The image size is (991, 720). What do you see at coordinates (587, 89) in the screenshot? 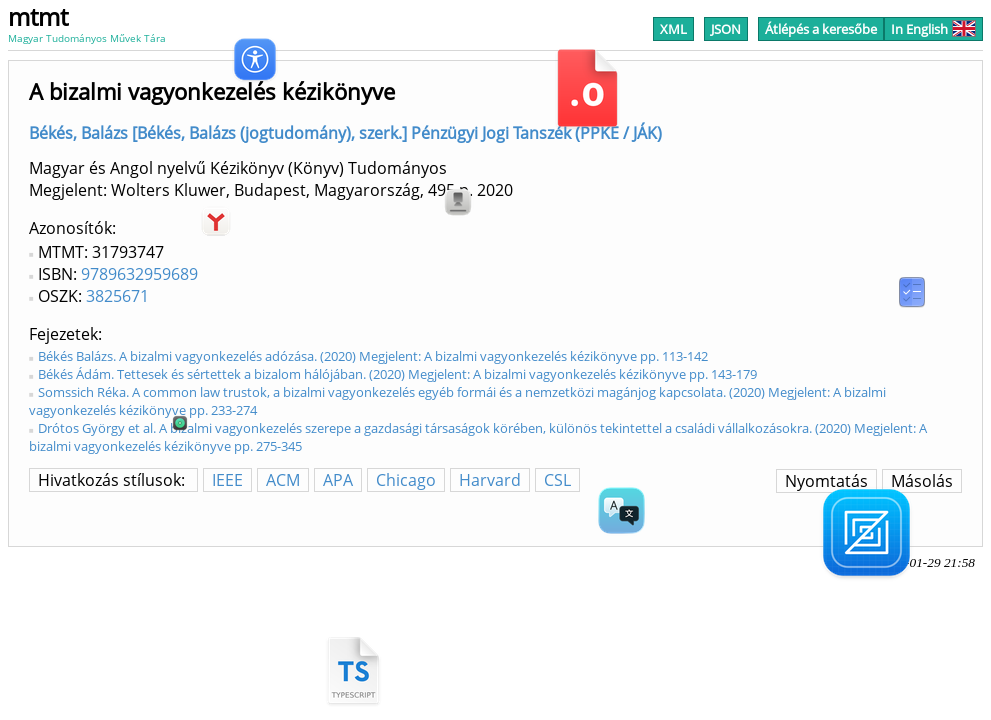
I see `object file type indicator` at bounding box center [587, 89].